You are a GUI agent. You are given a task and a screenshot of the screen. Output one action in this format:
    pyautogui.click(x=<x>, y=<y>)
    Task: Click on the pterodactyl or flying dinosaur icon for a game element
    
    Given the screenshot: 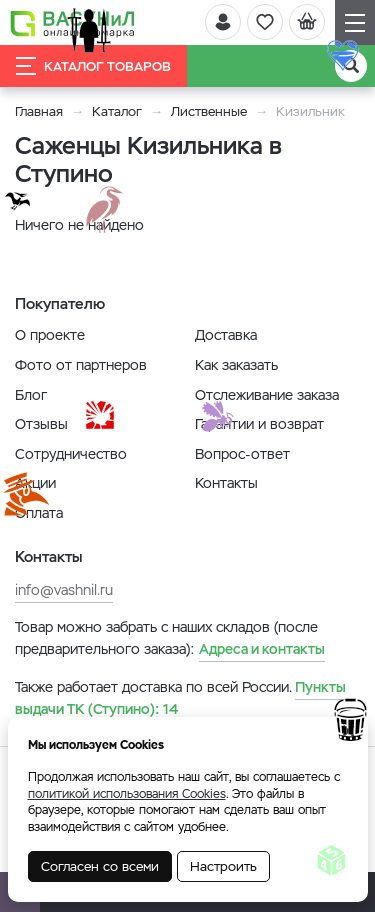 What is the action you would take?
    pyautogui.click(x=17, y=201)
    